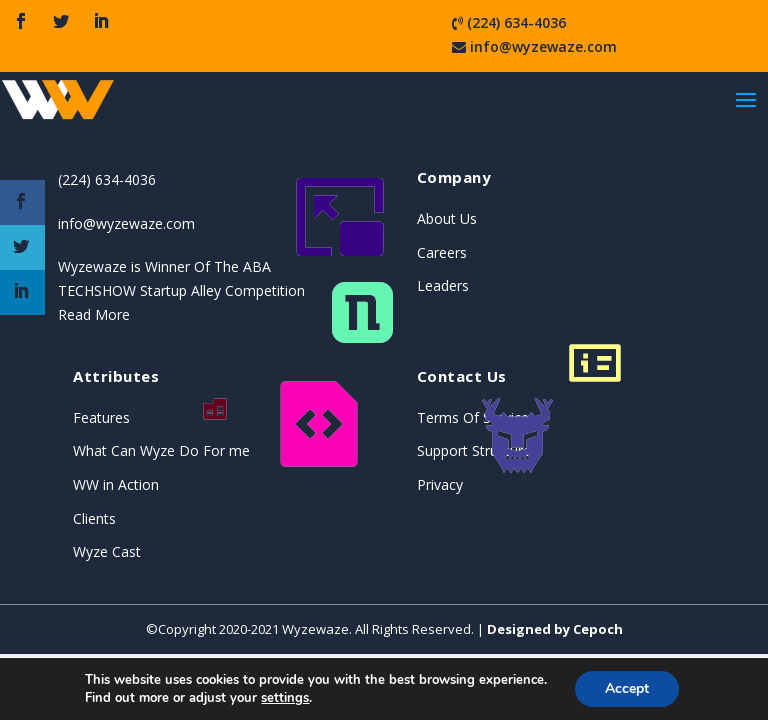 Image resolution: width=768 pixels, height=720 pixels. I want to click on access database or data storage, so click(215, 409).